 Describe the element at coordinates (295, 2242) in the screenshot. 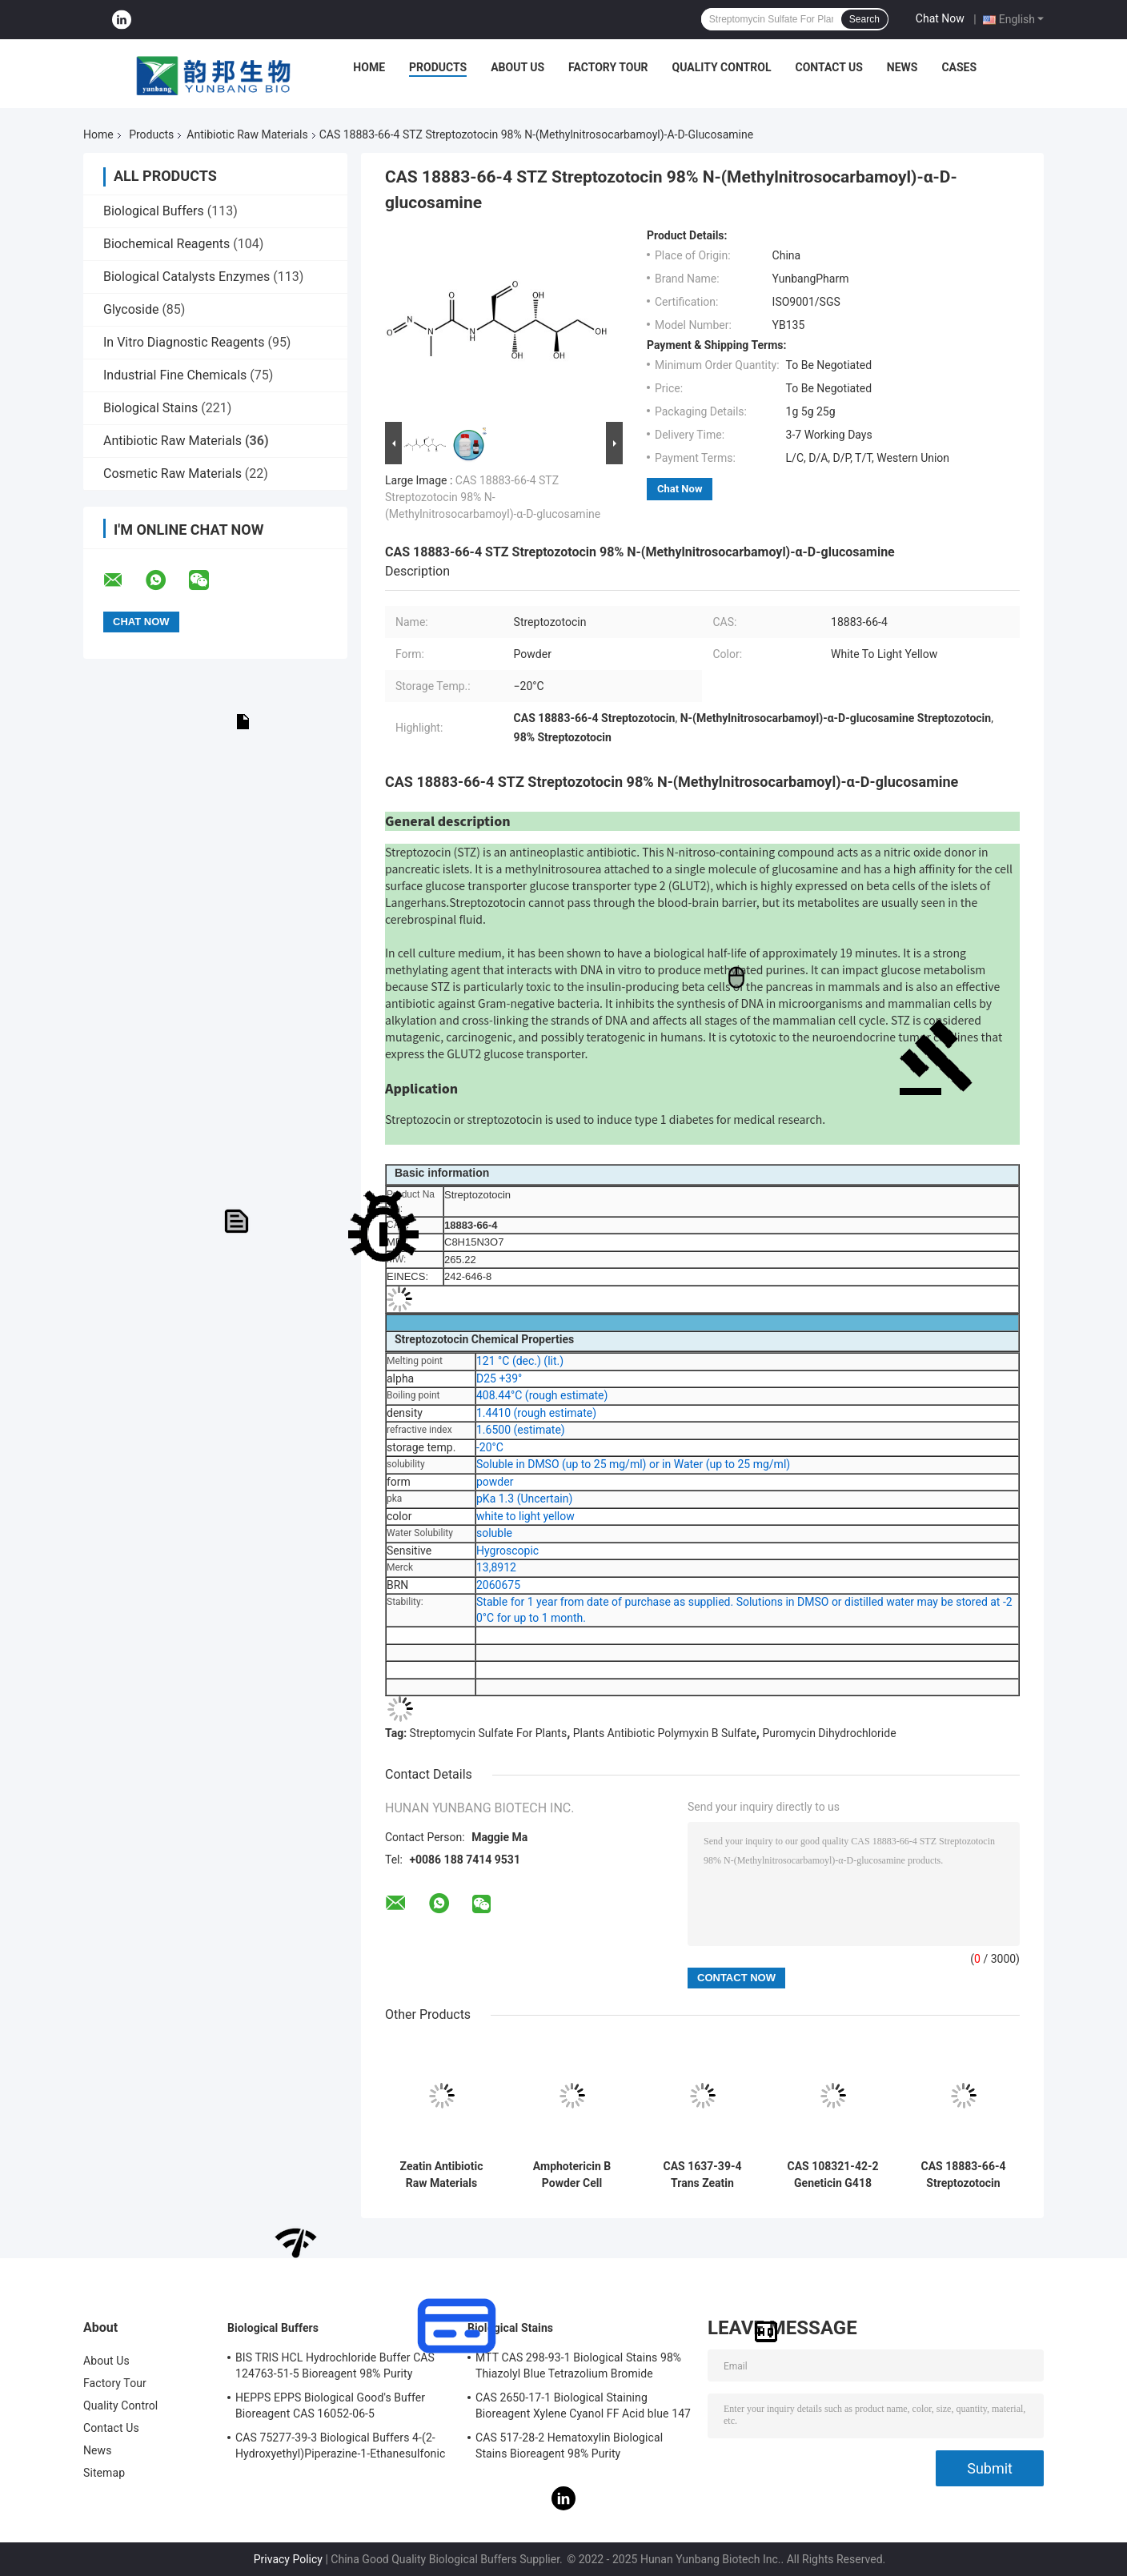

I see `check network connection speed` at that location.